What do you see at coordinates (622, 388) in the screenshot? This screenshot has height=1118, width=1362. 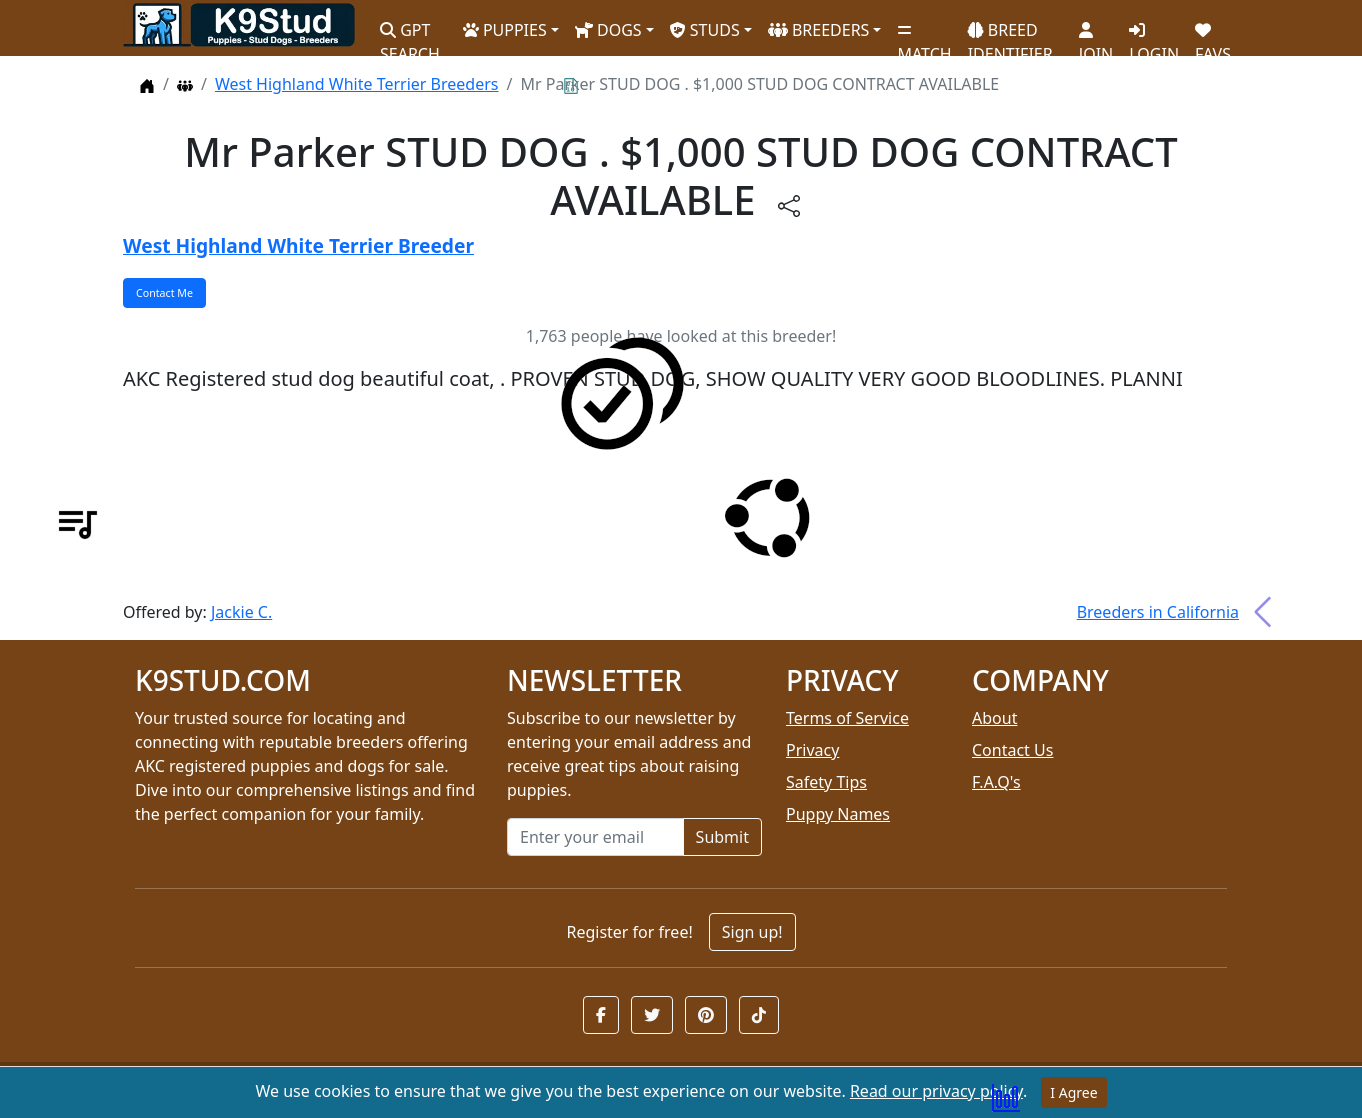 I see `view code coverage status` at bounding box center [622, 388].